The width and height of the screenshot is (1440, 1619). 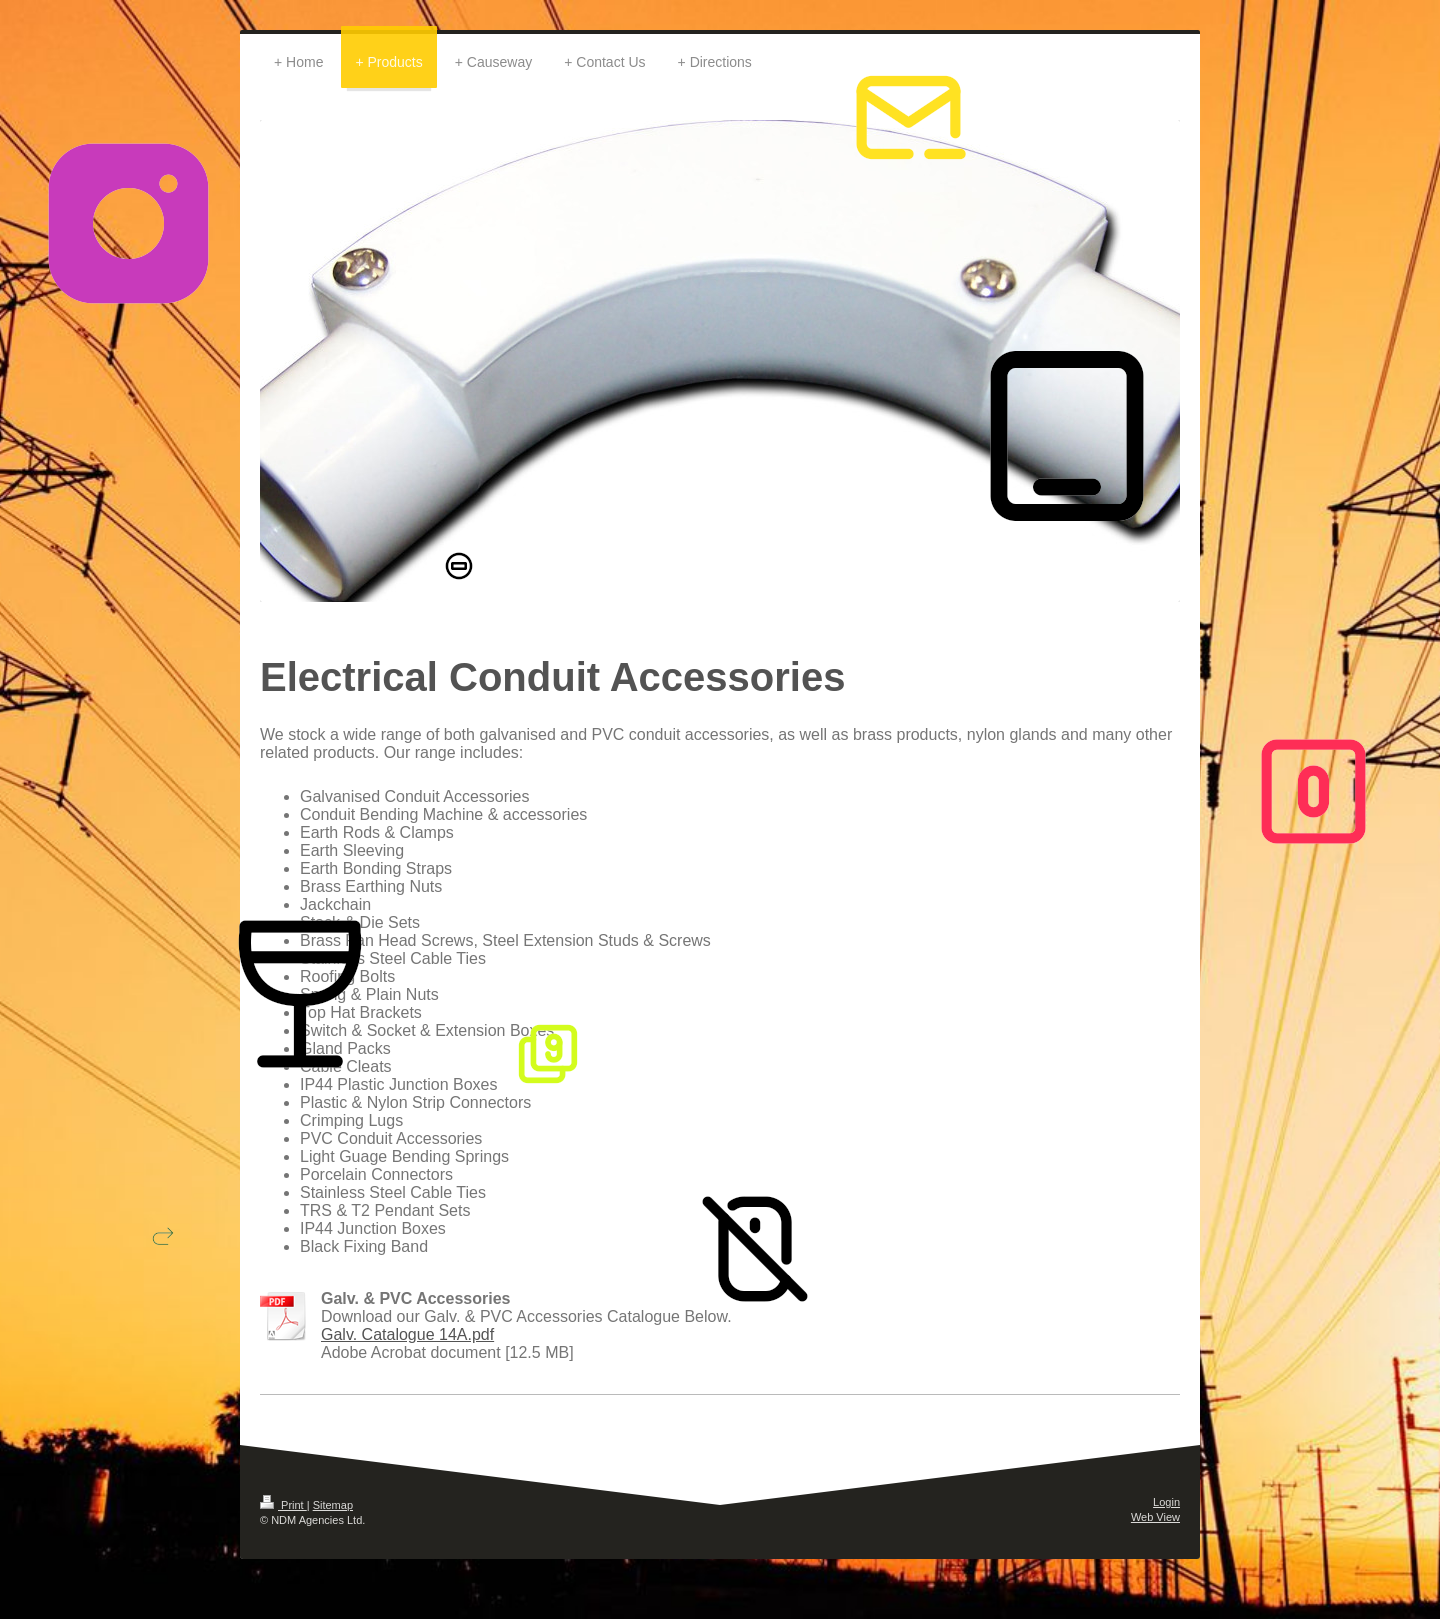 I want to click on mouse input disabled or disconnected, so click(x=755, y=1249).